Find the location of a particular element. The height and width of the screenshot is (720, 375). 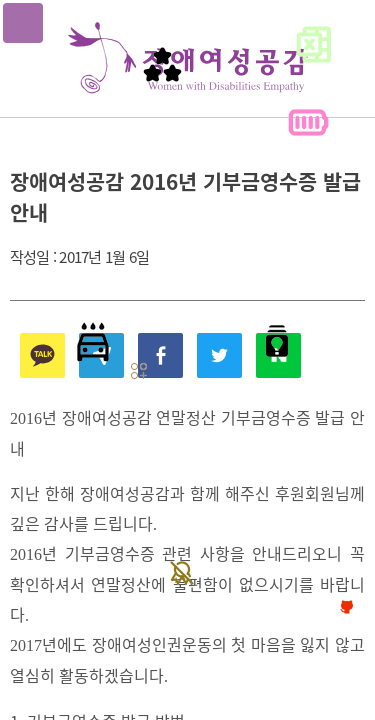

find nearby car wash locations is located at coordinates (93, 342).